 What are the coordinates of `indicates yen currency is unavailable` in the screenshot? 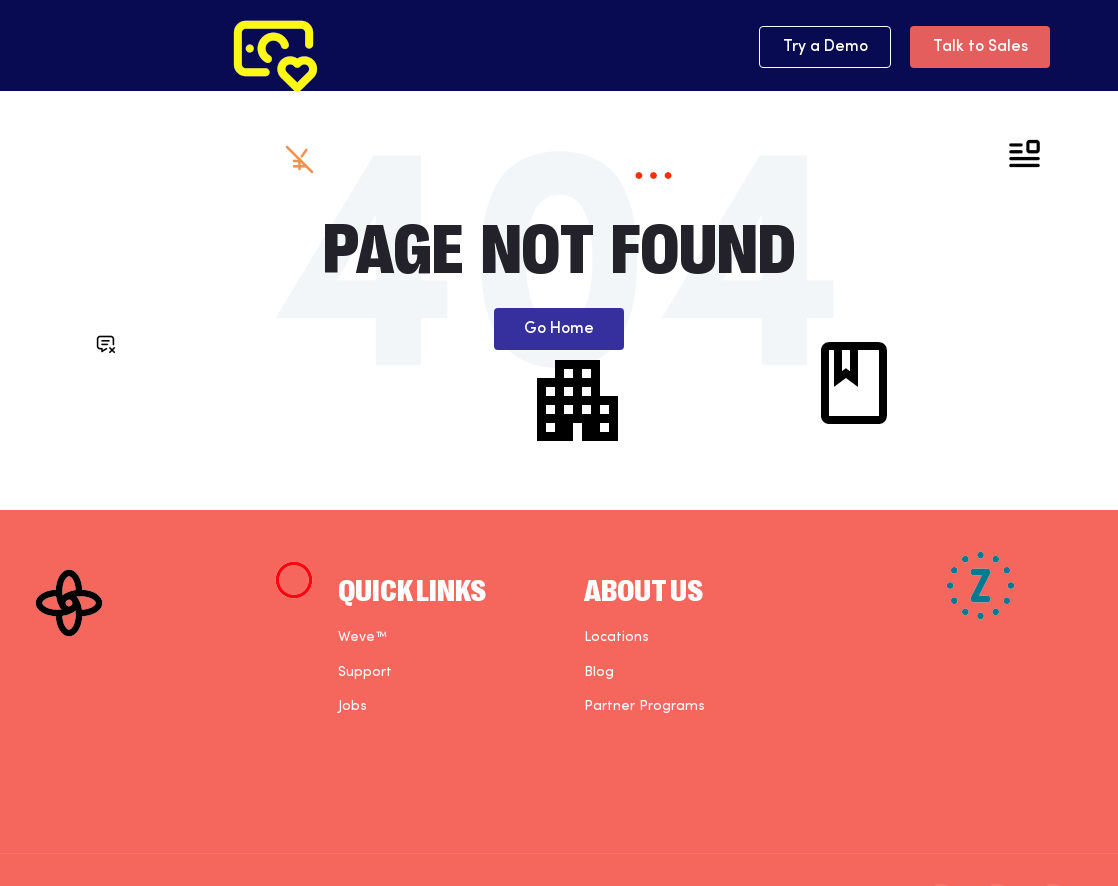 It's located at (299, 159).